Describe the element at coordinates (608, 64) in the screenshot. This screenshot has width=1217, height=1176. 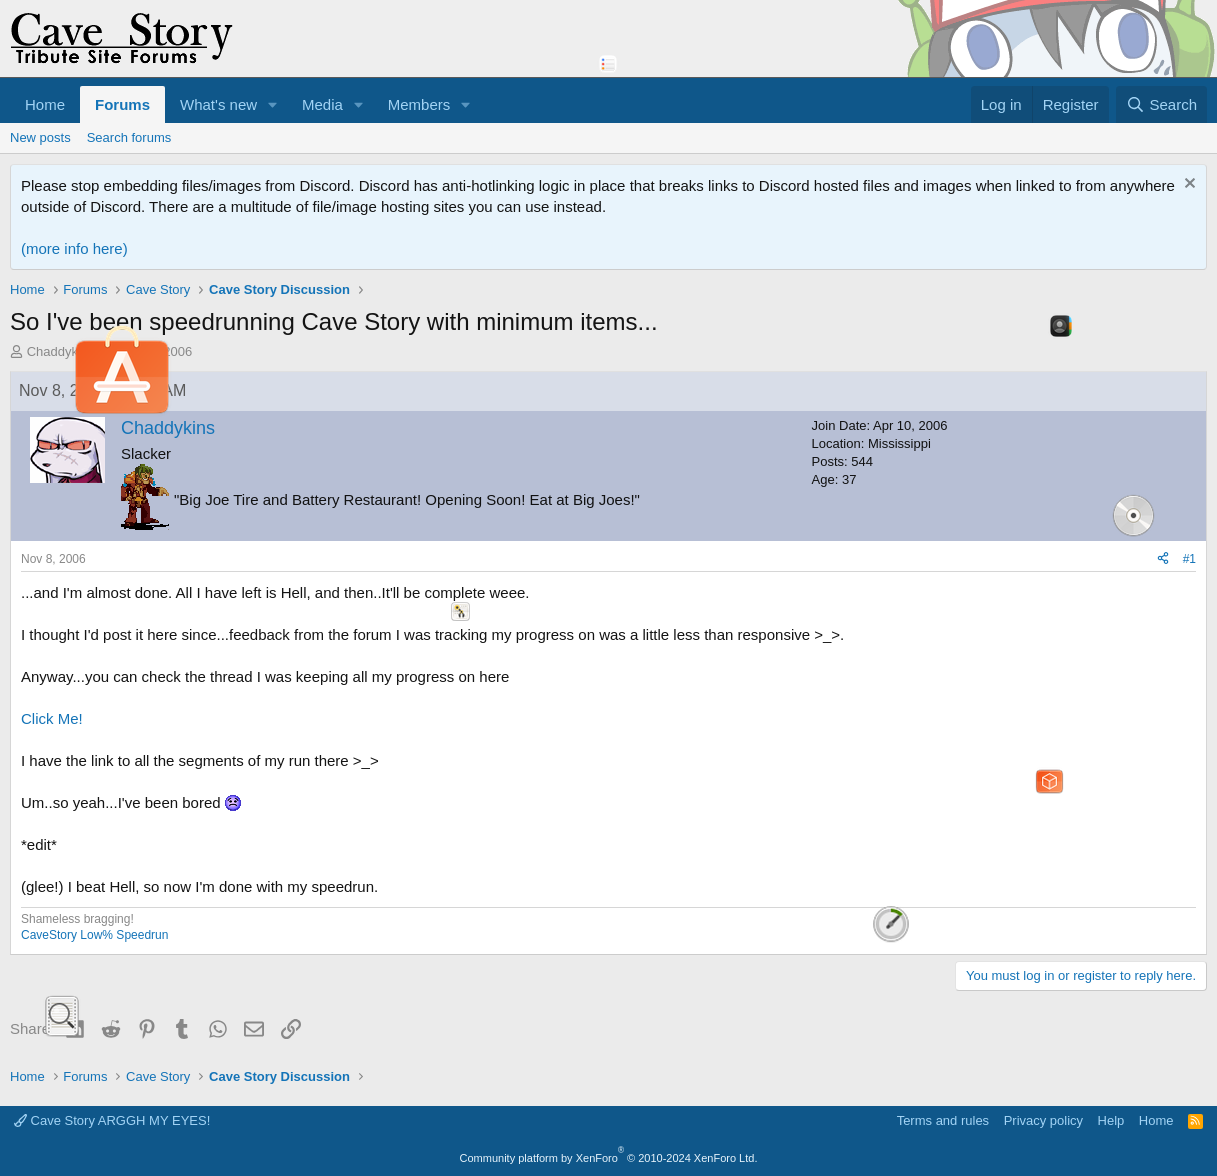
I see `open the reminders app` at that location.